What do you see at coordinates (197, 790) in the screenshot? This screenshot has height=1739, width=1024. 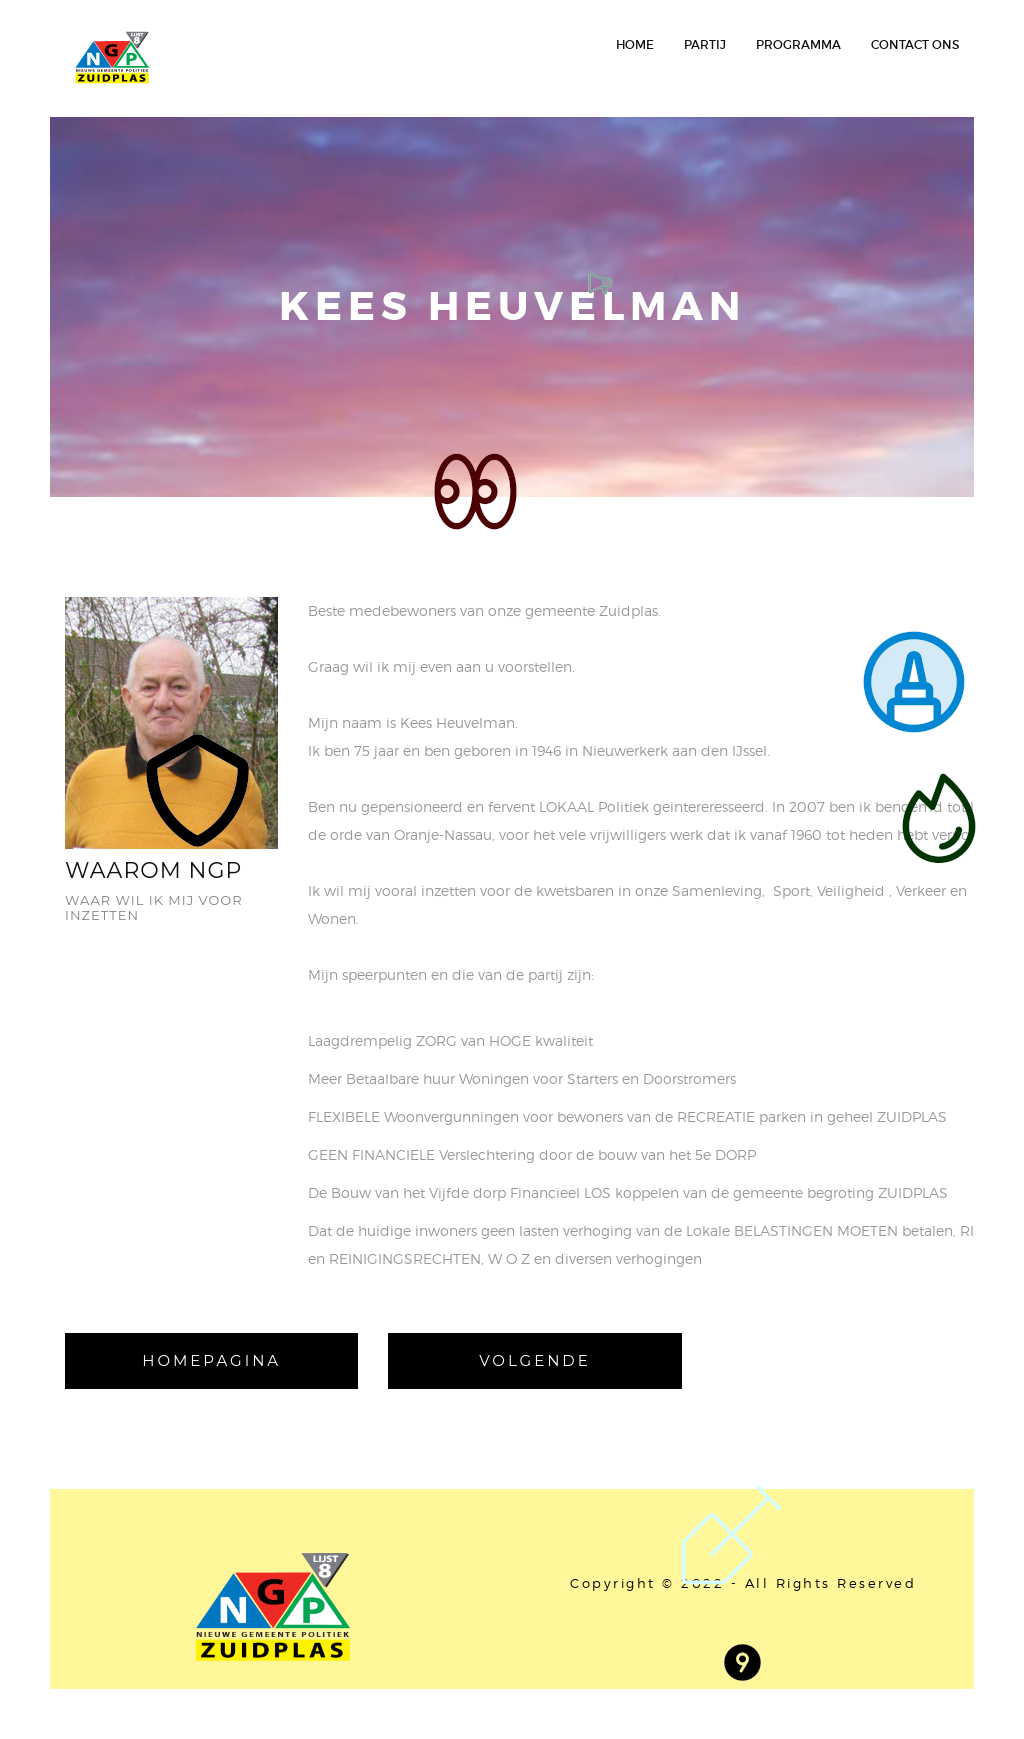 I see `access security settings` at bounding box center [197, 790].